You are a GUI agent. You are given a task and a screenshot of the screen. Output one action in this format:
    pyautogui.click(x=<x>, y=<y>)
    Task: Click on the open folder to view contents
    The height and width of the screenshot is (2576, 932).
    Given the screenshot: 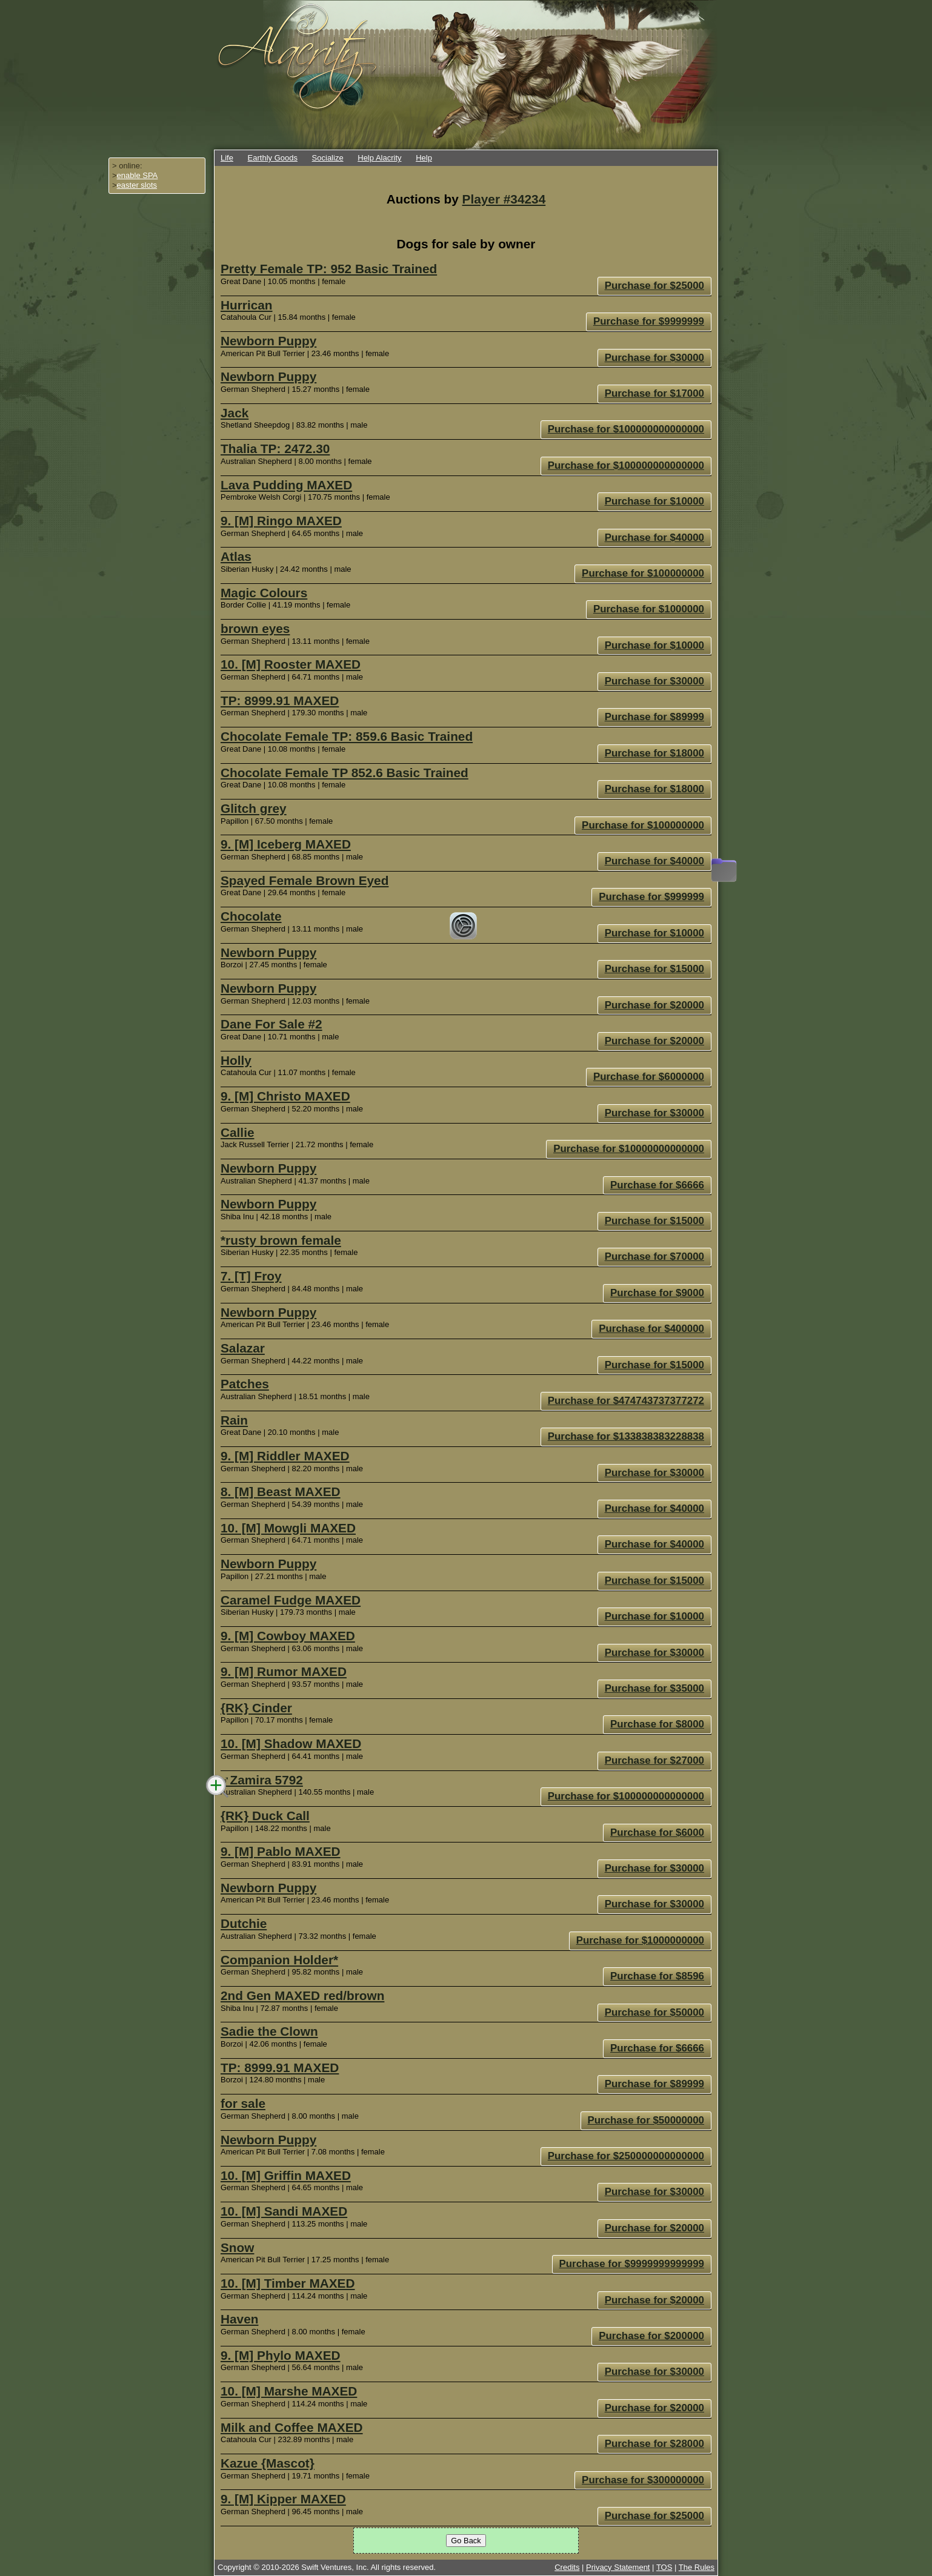 What is the action you would take?
    pyautogui.click(x=724, y=870)
    